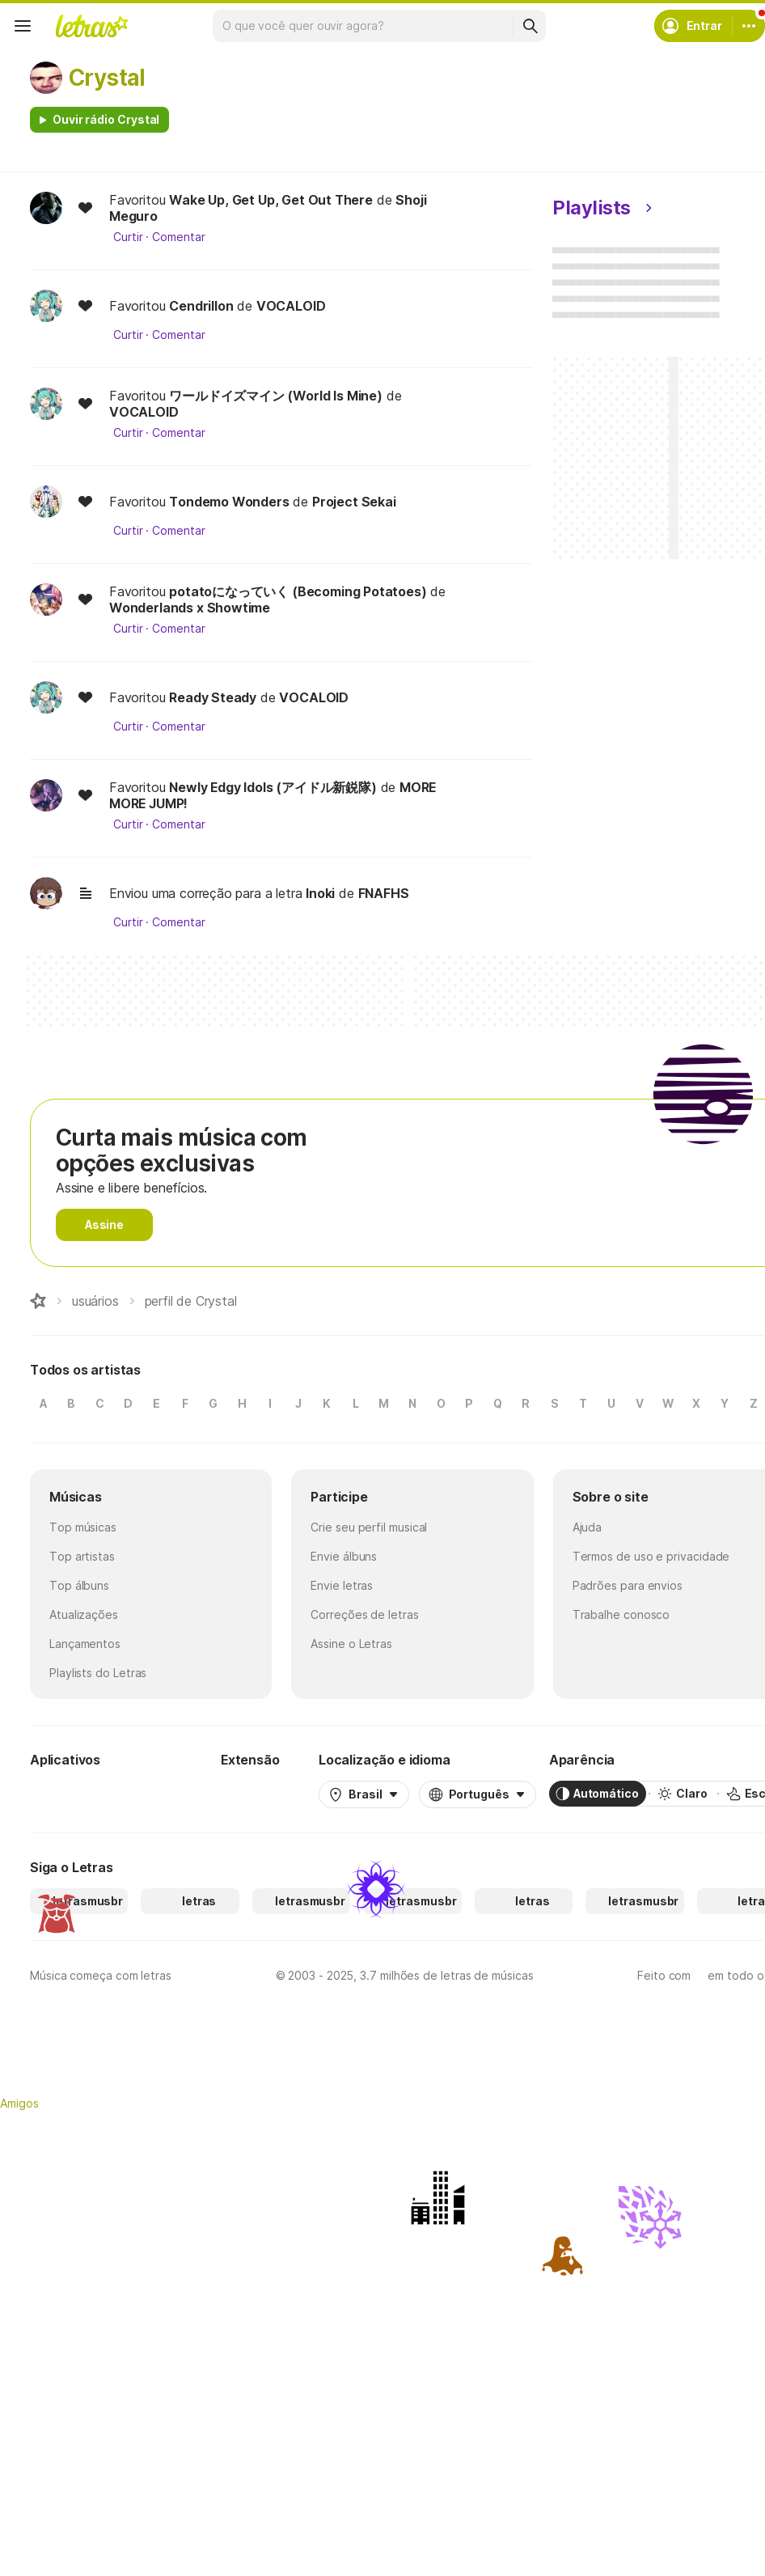 This screenshot has width=765, height=2576. Describe the element at coordinates (376, 1889) in the screenshot. I see `decorative design element or divider` at that location.